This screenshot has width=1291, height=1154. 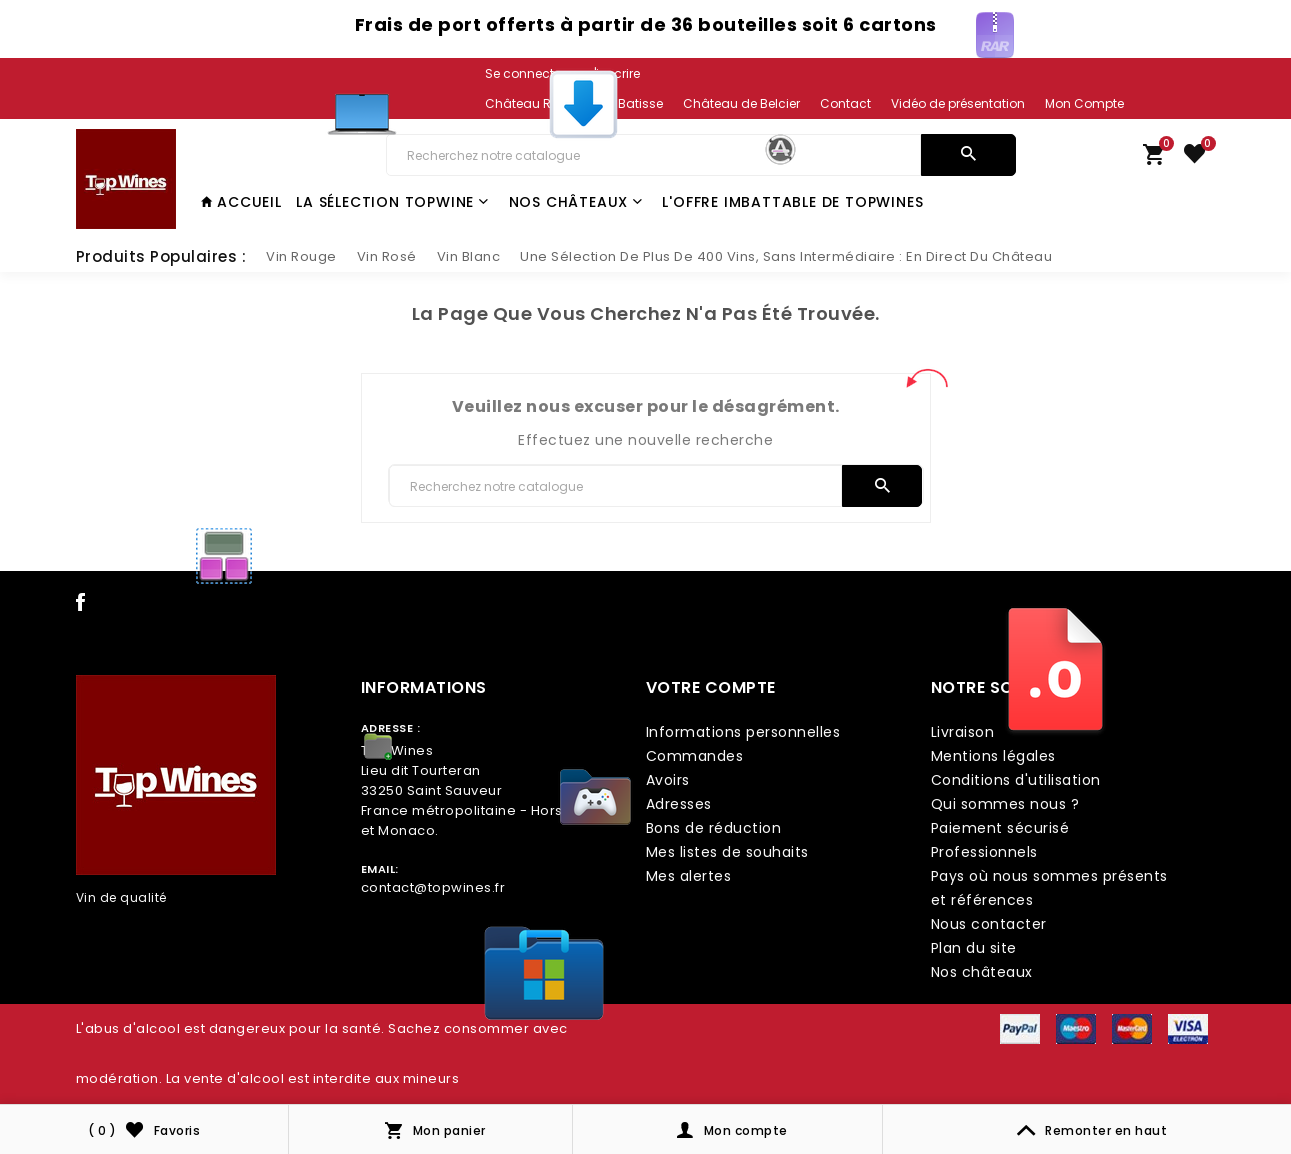 I want to click on download a file or content, so click(x=583, y=104).